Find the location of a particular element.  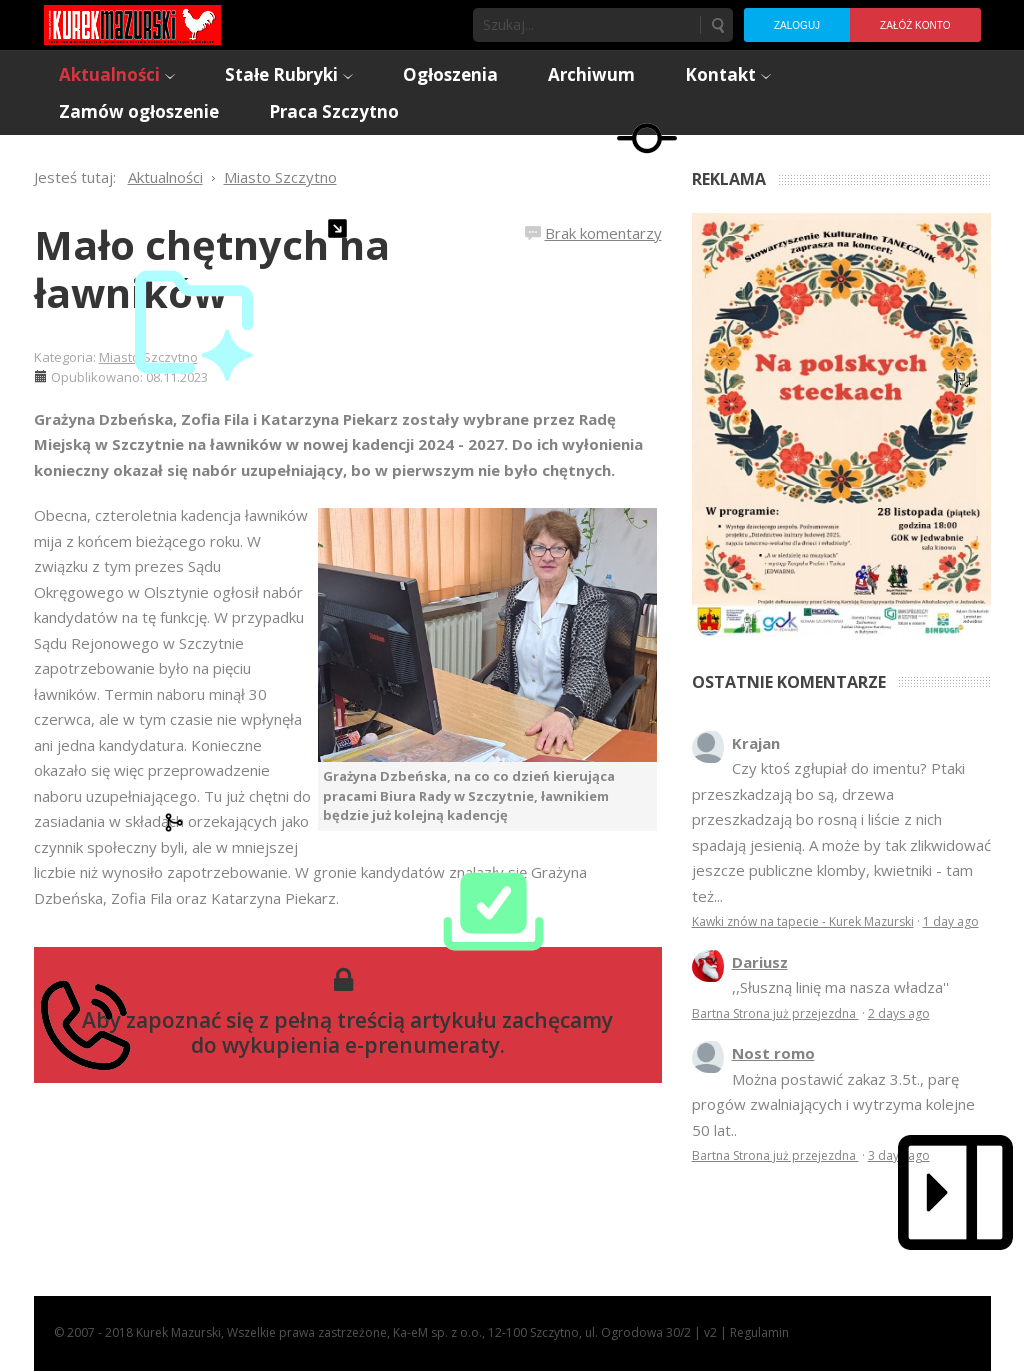

merge a branch into the main codebase is located at coordinates (173, 822).